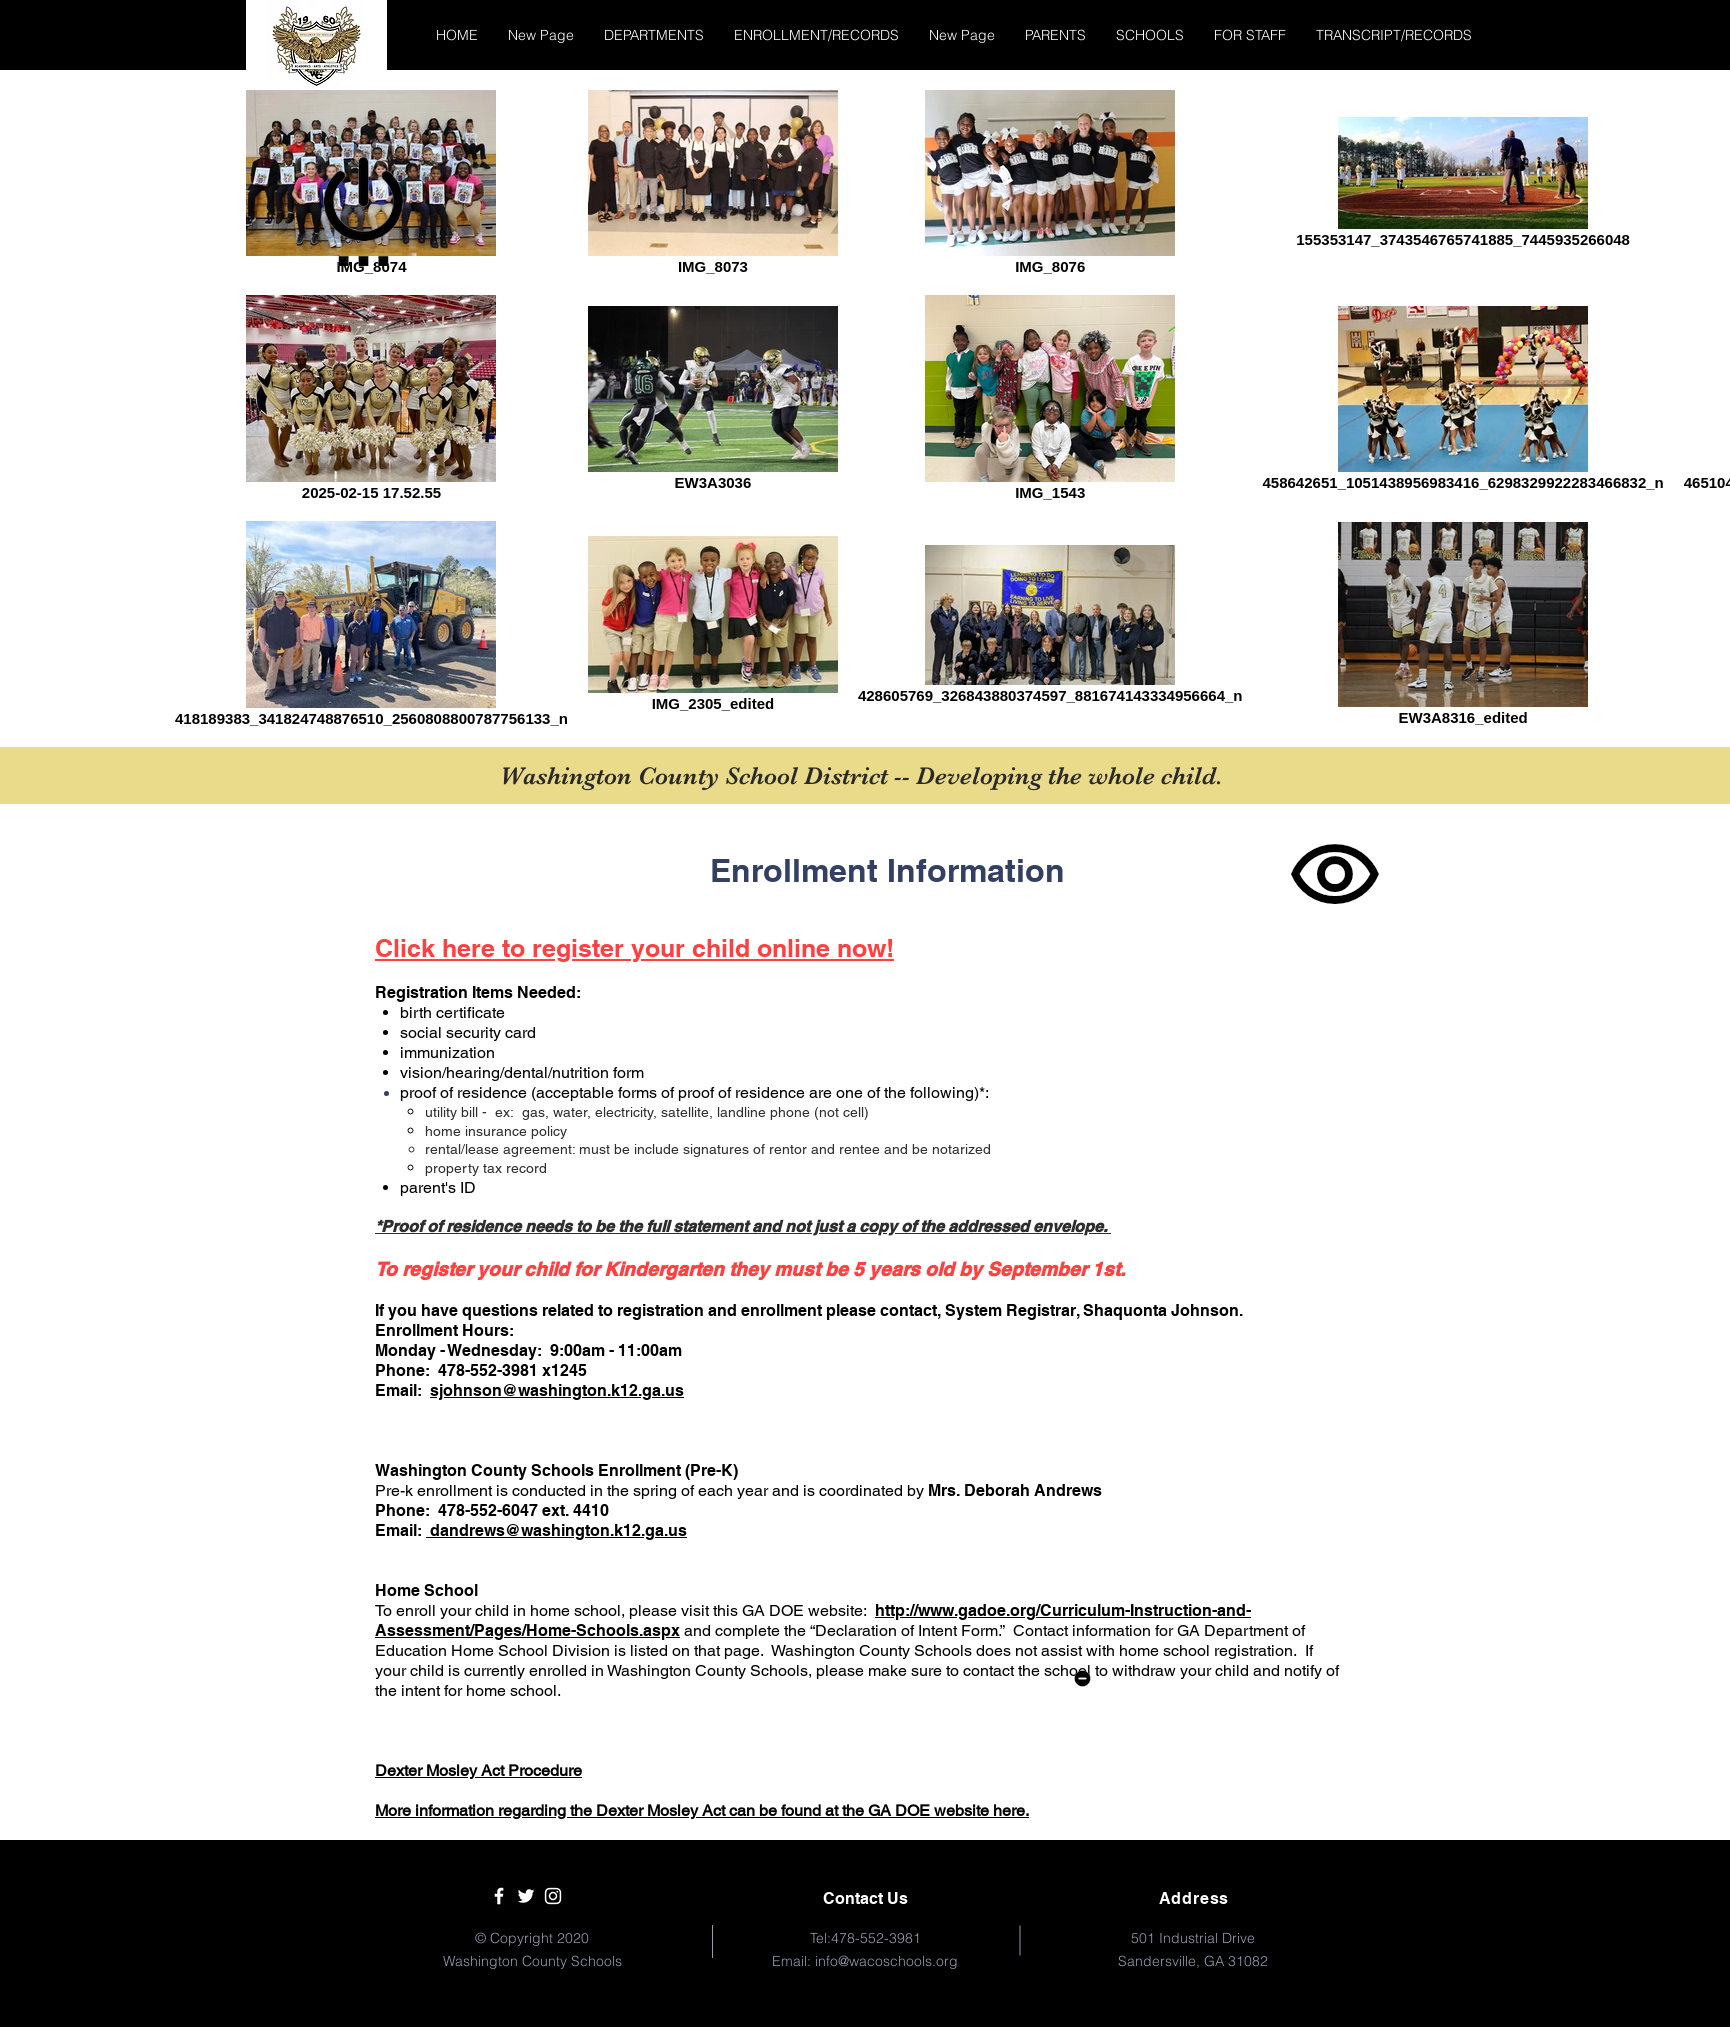 This screenshot has height=2027, width=1730. What do you see at coordinates (1082, 1678) in the screenshot?
I see `enable do not disturb mode` at bounding box center [1082, 1678].